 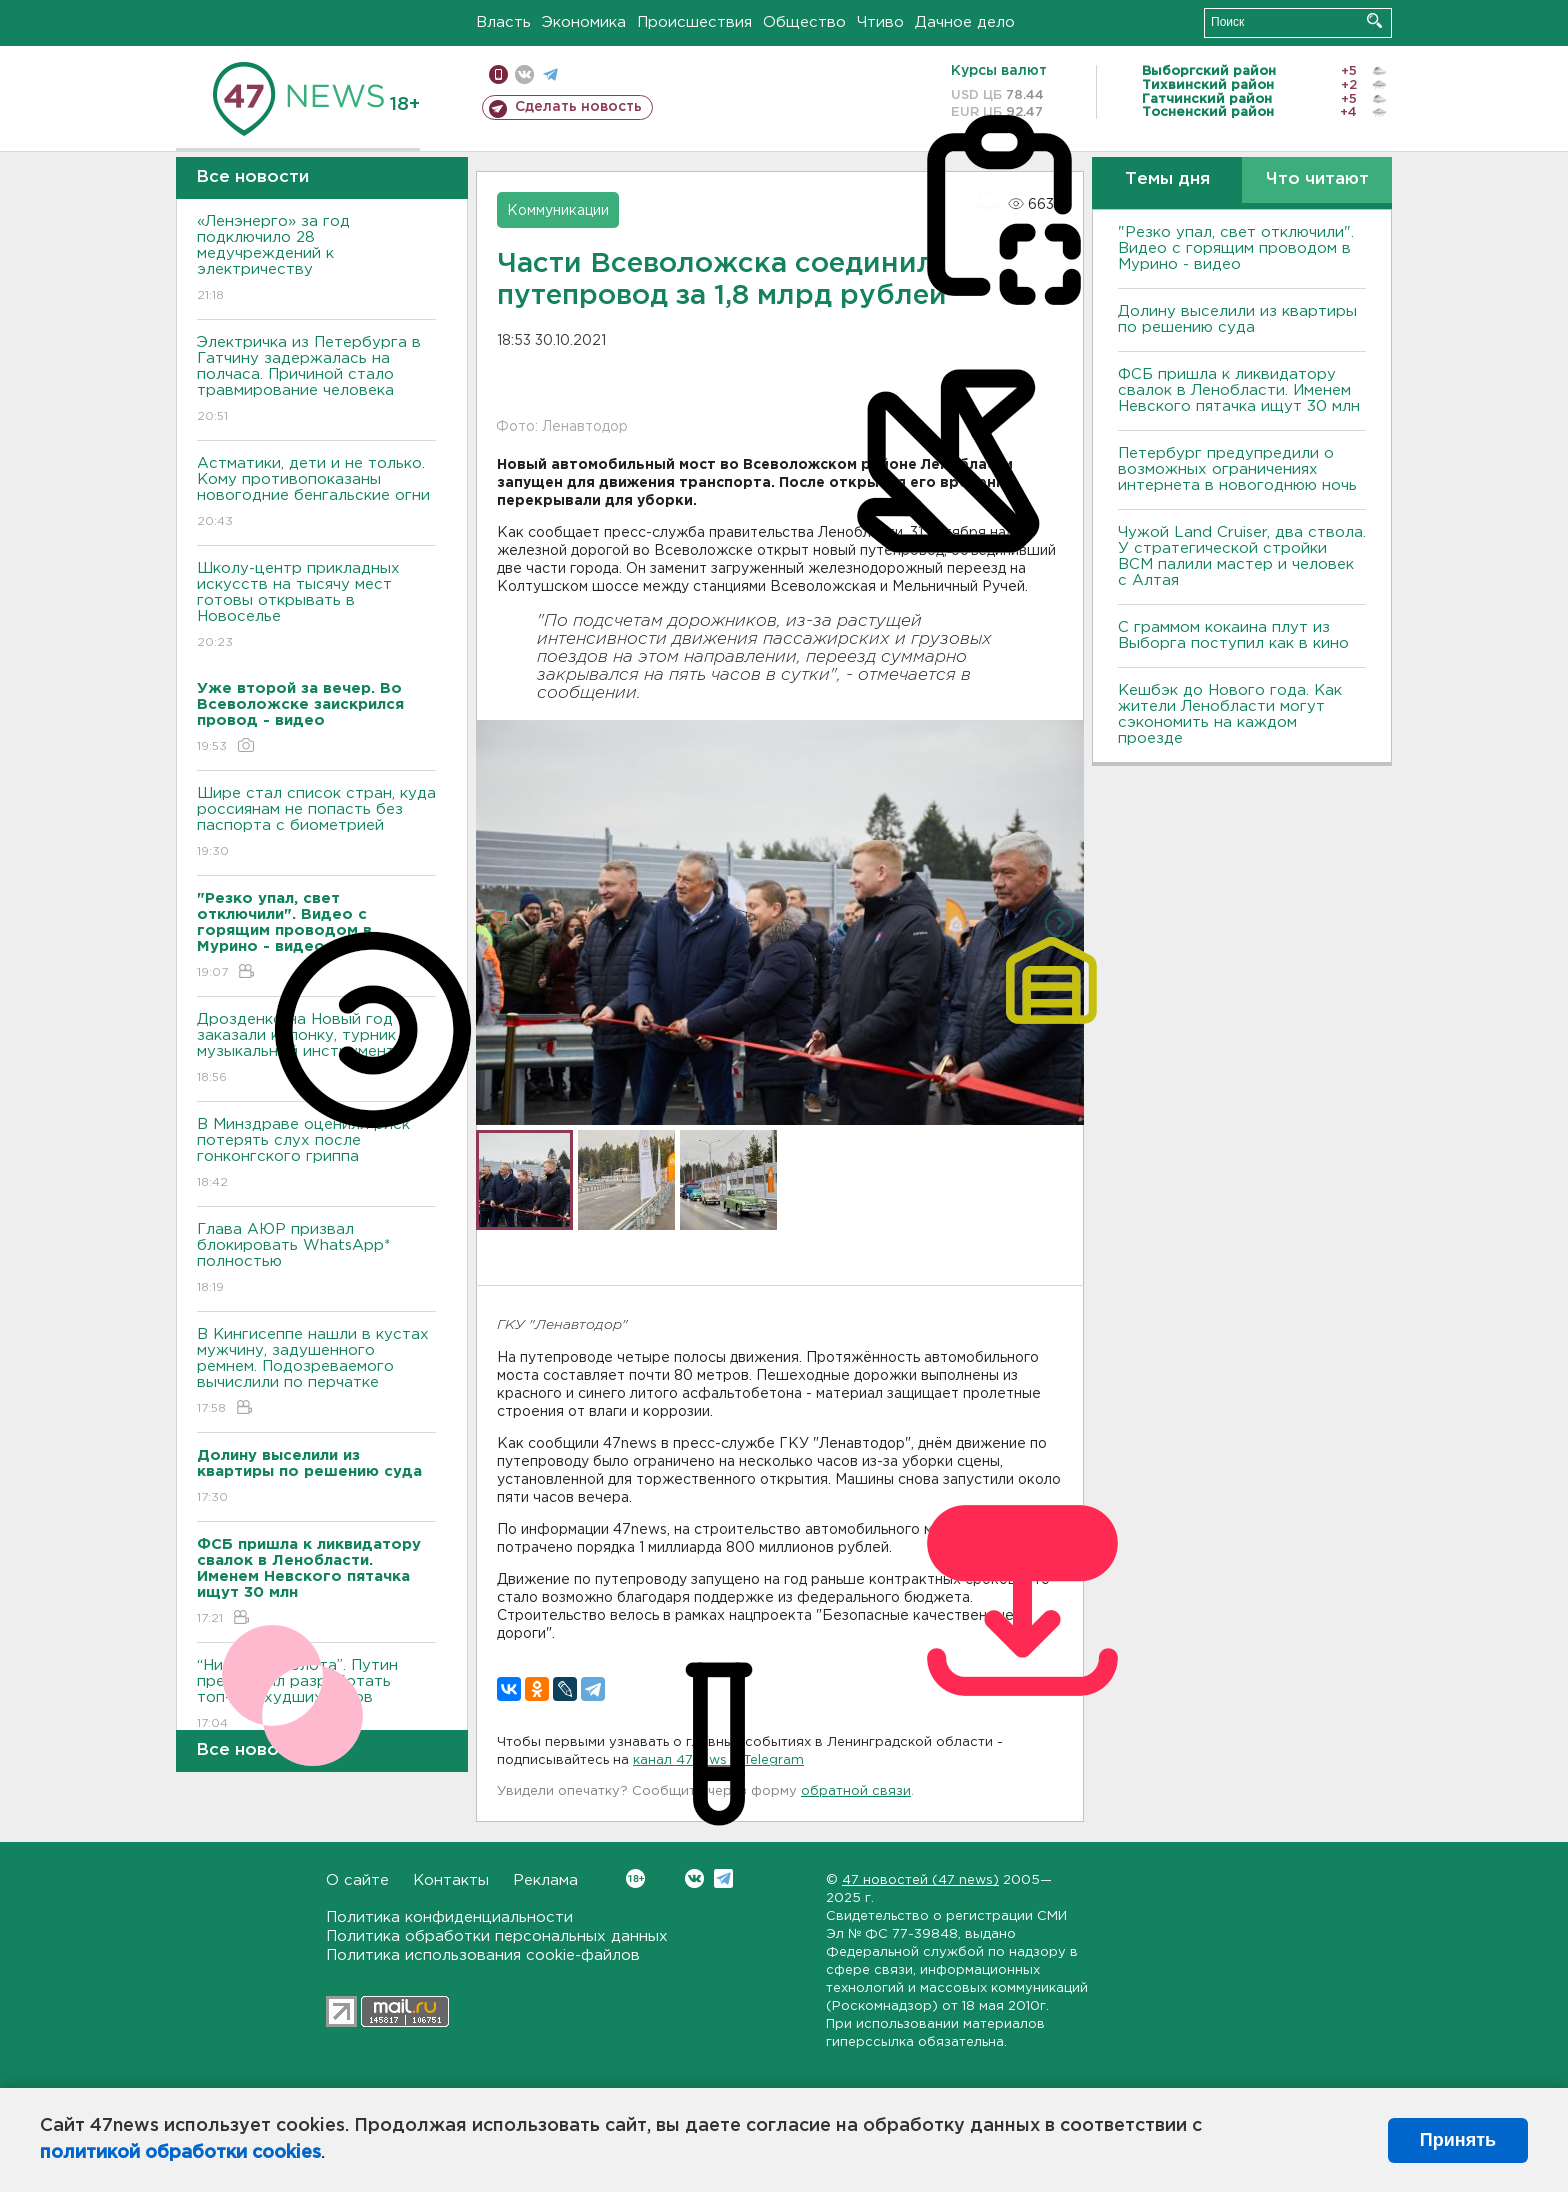 I want to click on access paper crafts or origami tutorials, so click(x=950, y=461).